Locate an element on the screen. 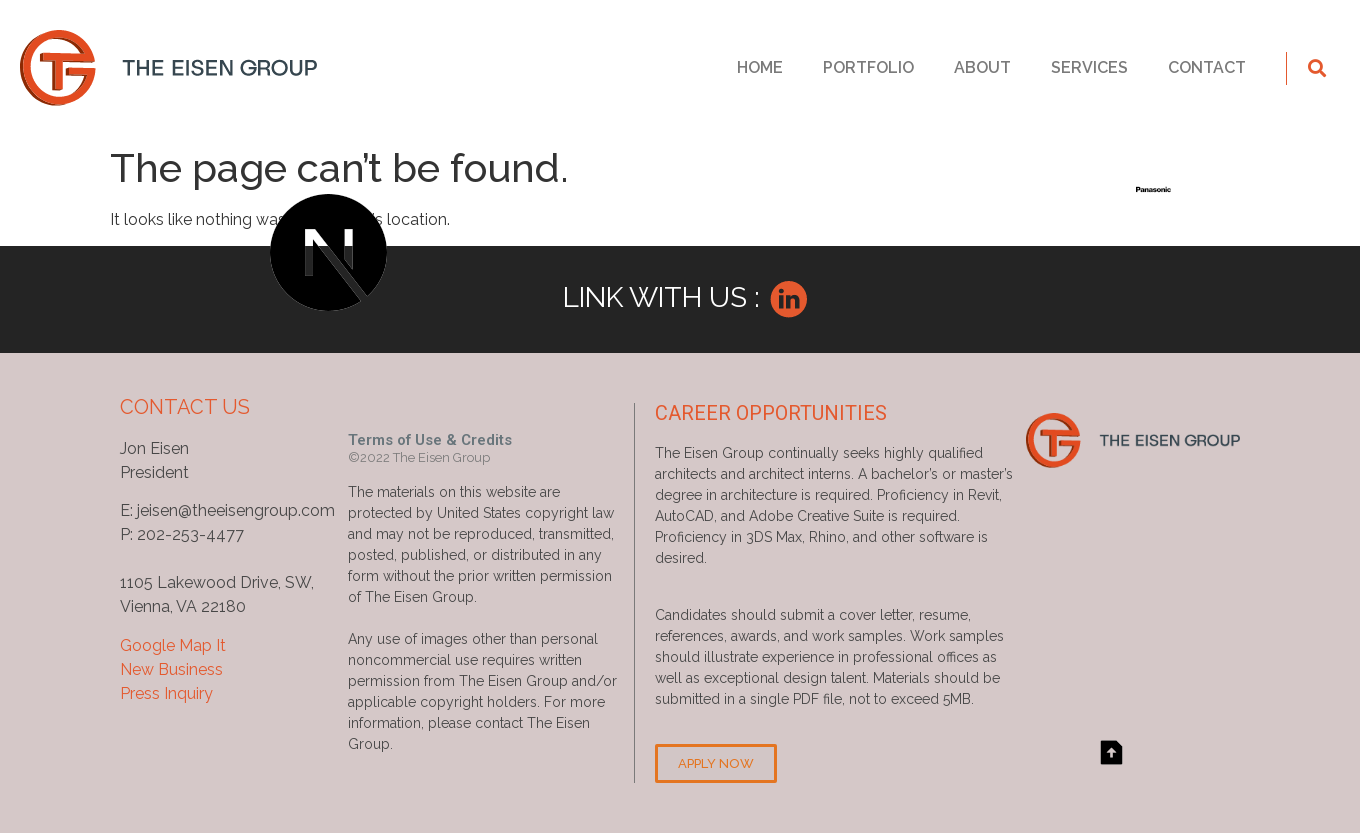 The height and width of the screenshot is (833, 1360). upload a file or document is located at coordinates (1111, 752).